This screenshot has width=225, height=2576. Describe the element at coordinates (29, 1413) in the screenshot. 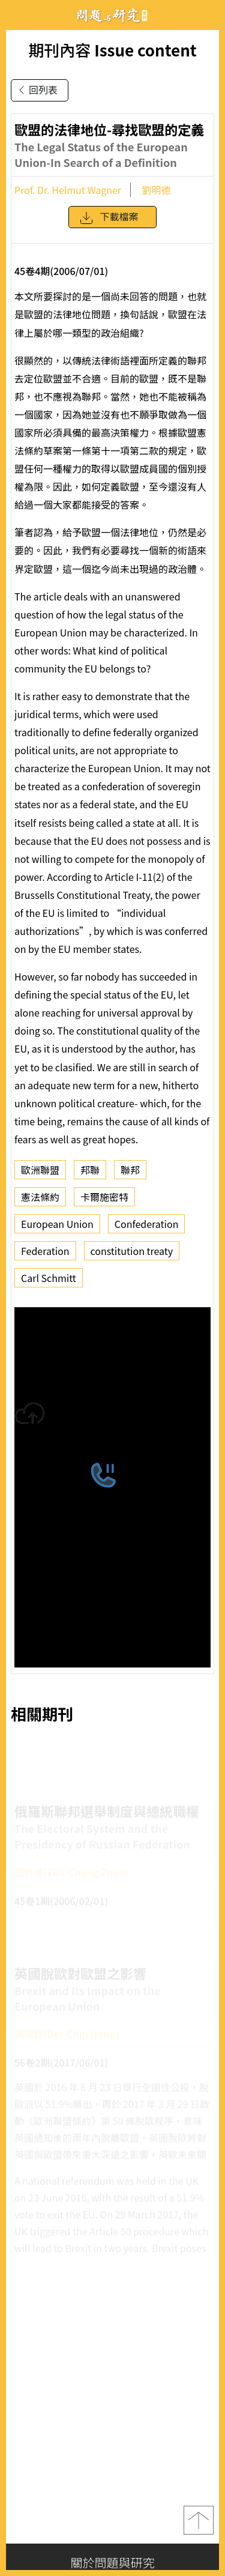

I see `upload file to cloud storage` at that location.